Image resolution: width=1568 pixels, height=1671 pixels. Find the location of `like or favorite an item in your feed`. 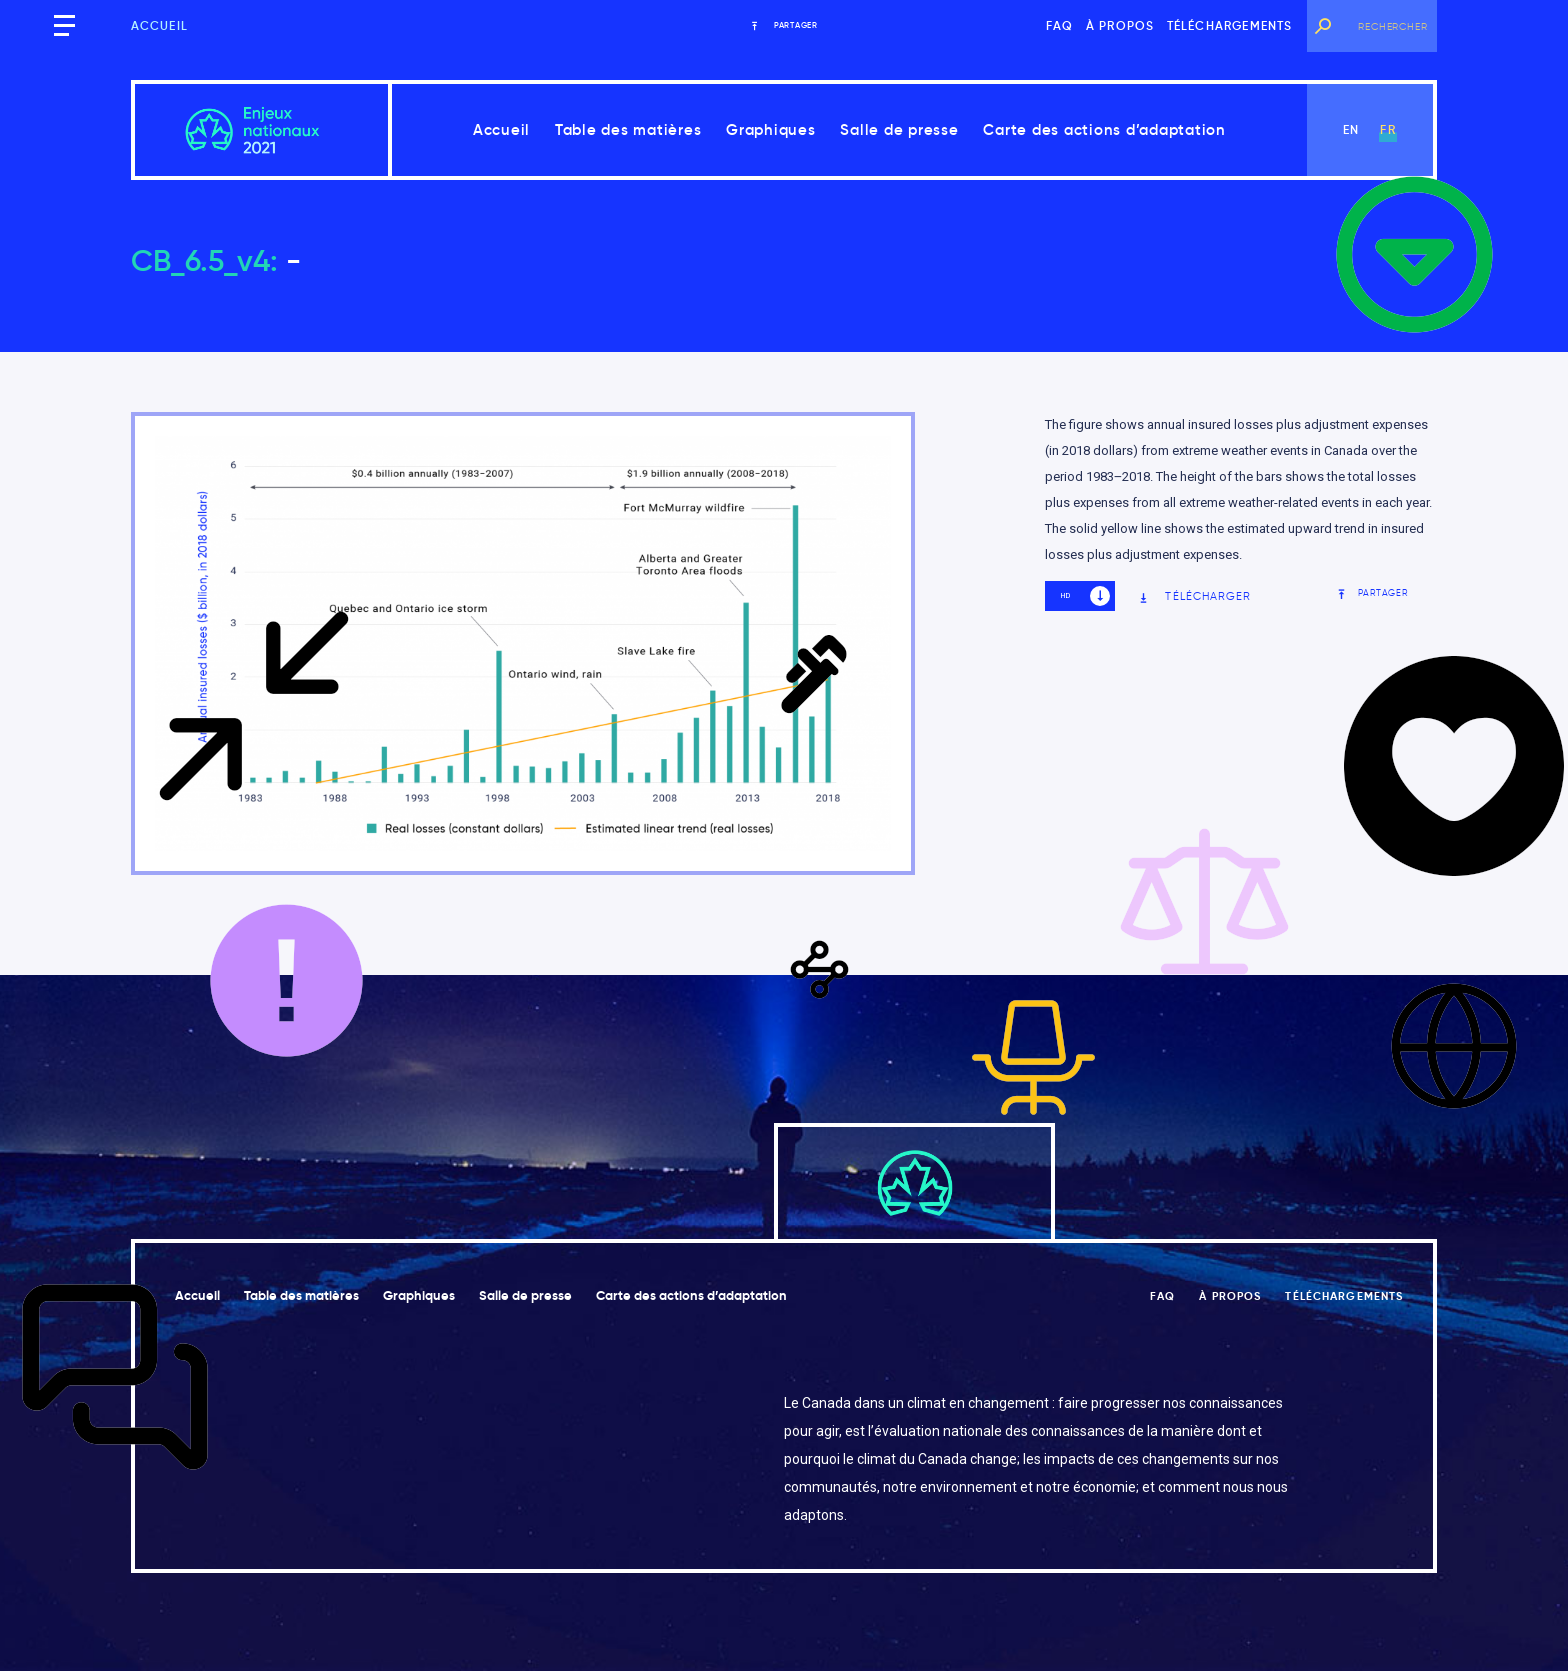

like or favorite an item in your feed is located at coordinates (1454, 766).